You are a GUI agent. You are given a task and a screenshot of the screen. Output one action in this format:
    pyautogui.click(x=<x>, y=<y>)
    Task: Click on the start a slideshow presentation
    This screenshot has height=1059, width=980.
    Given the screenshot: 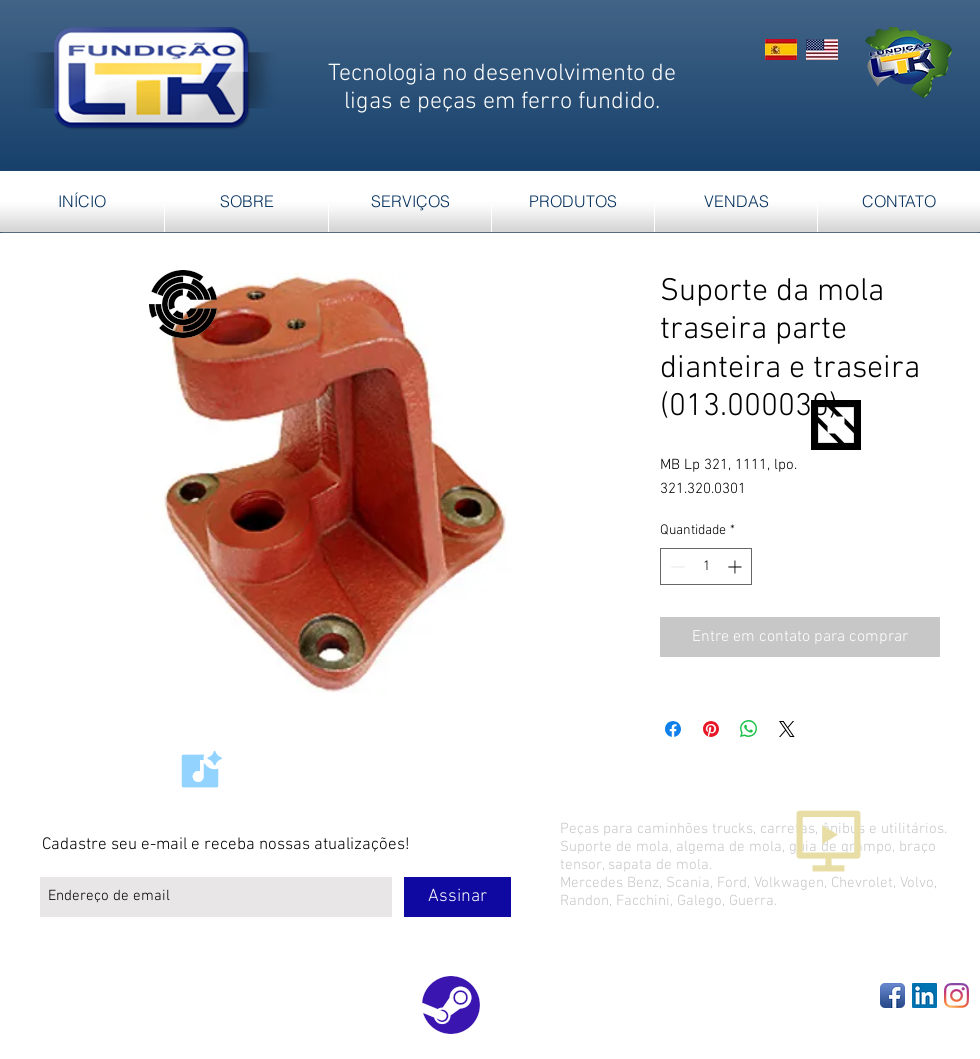 What is the action you would take?
    pyautogui.click(x=828, y=839)
    